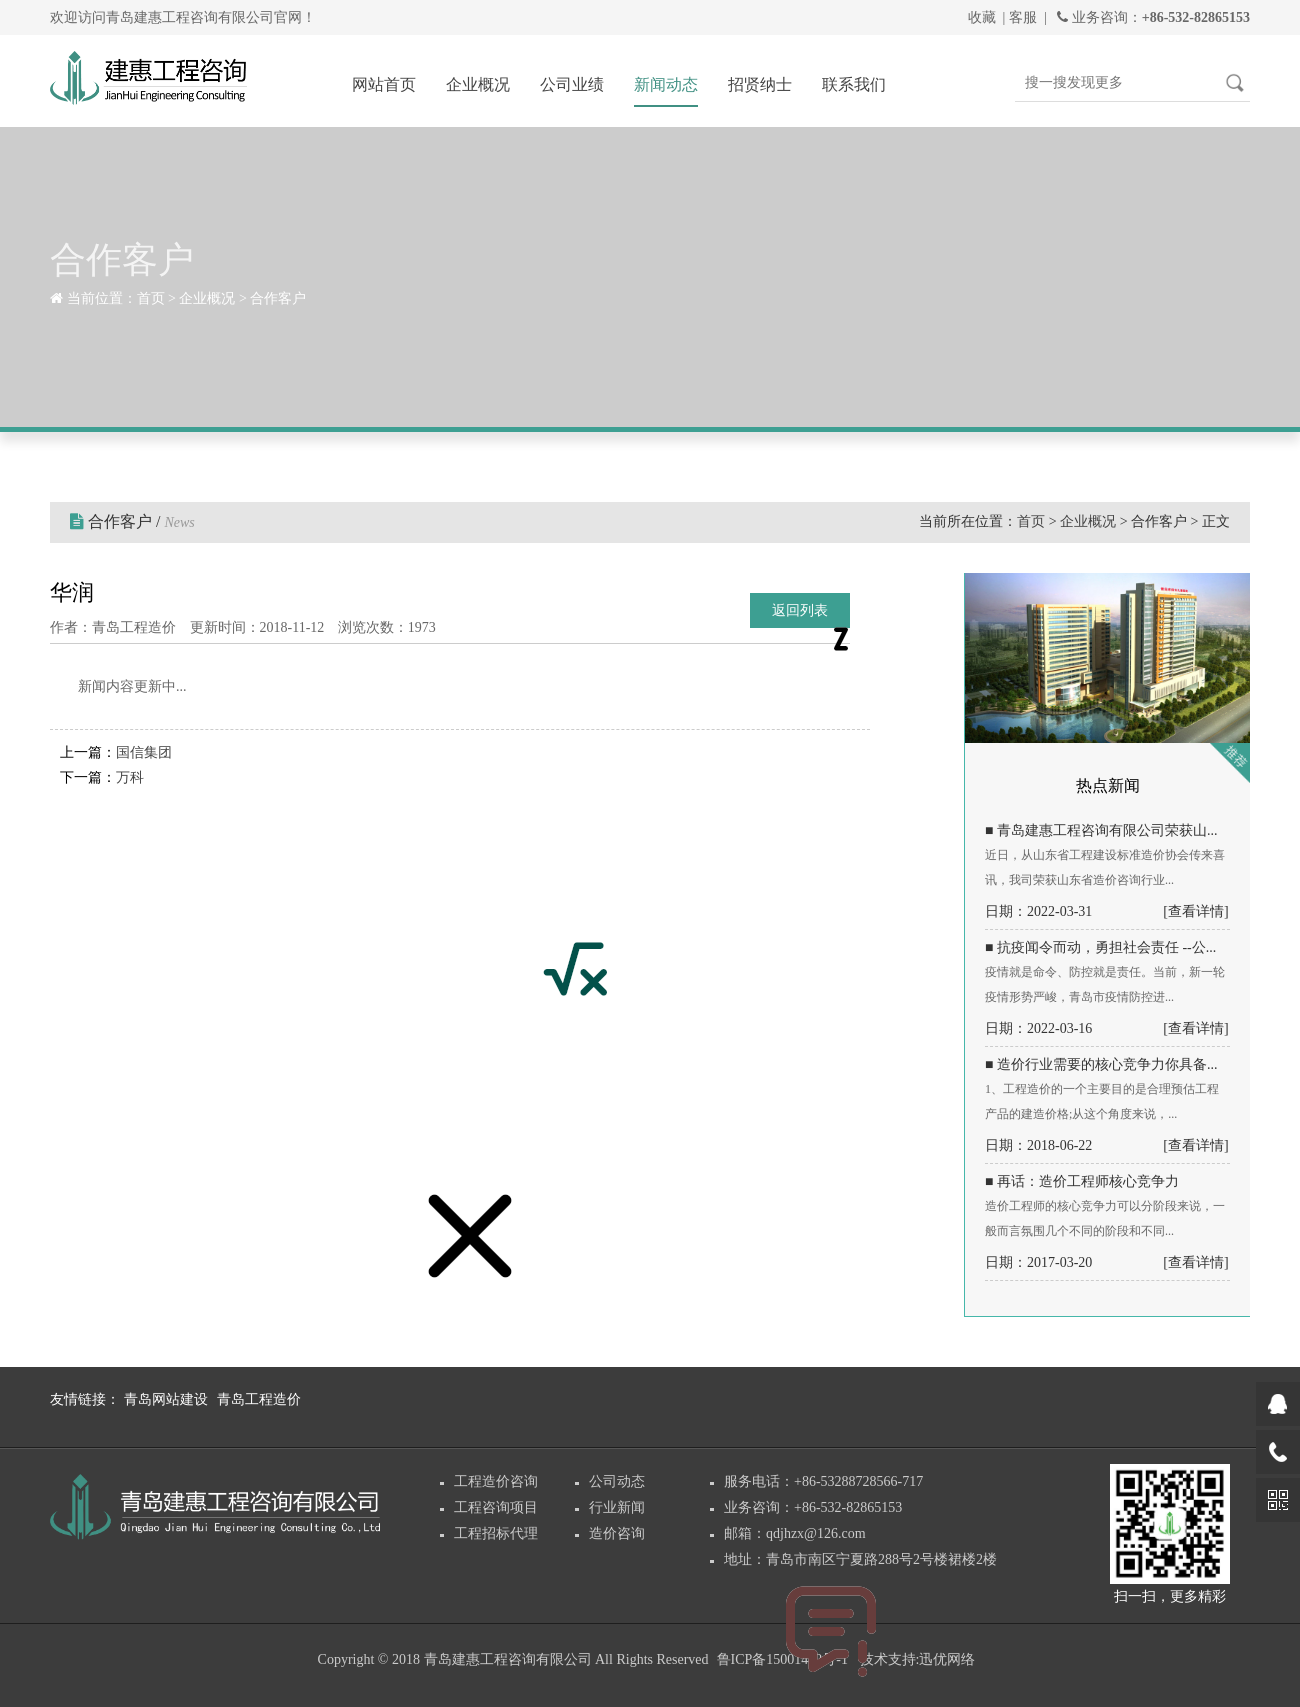 Image resolution: width=1300 pixels, height=1707 pixels. Describe the element at coordinates (577, 969) in the screenshot. I see `access calculator or math functions` at that location.